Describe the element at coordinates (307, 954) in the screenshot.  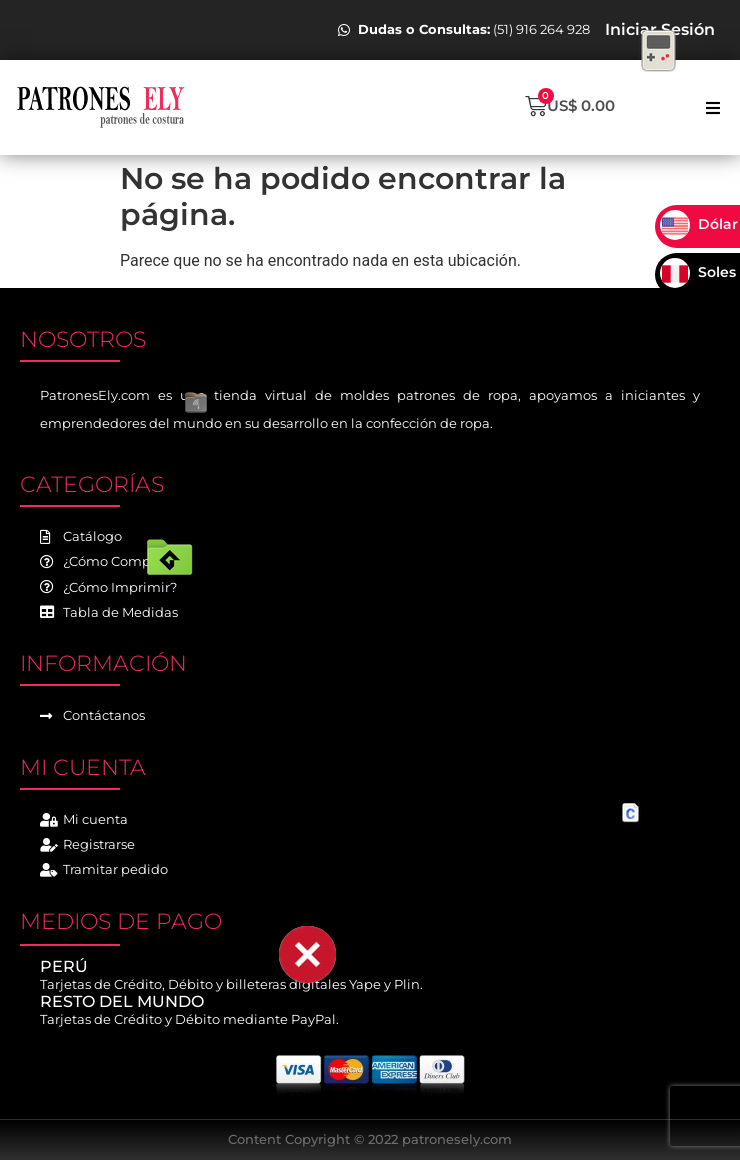
I see `stop or cancel the current action` at that location.